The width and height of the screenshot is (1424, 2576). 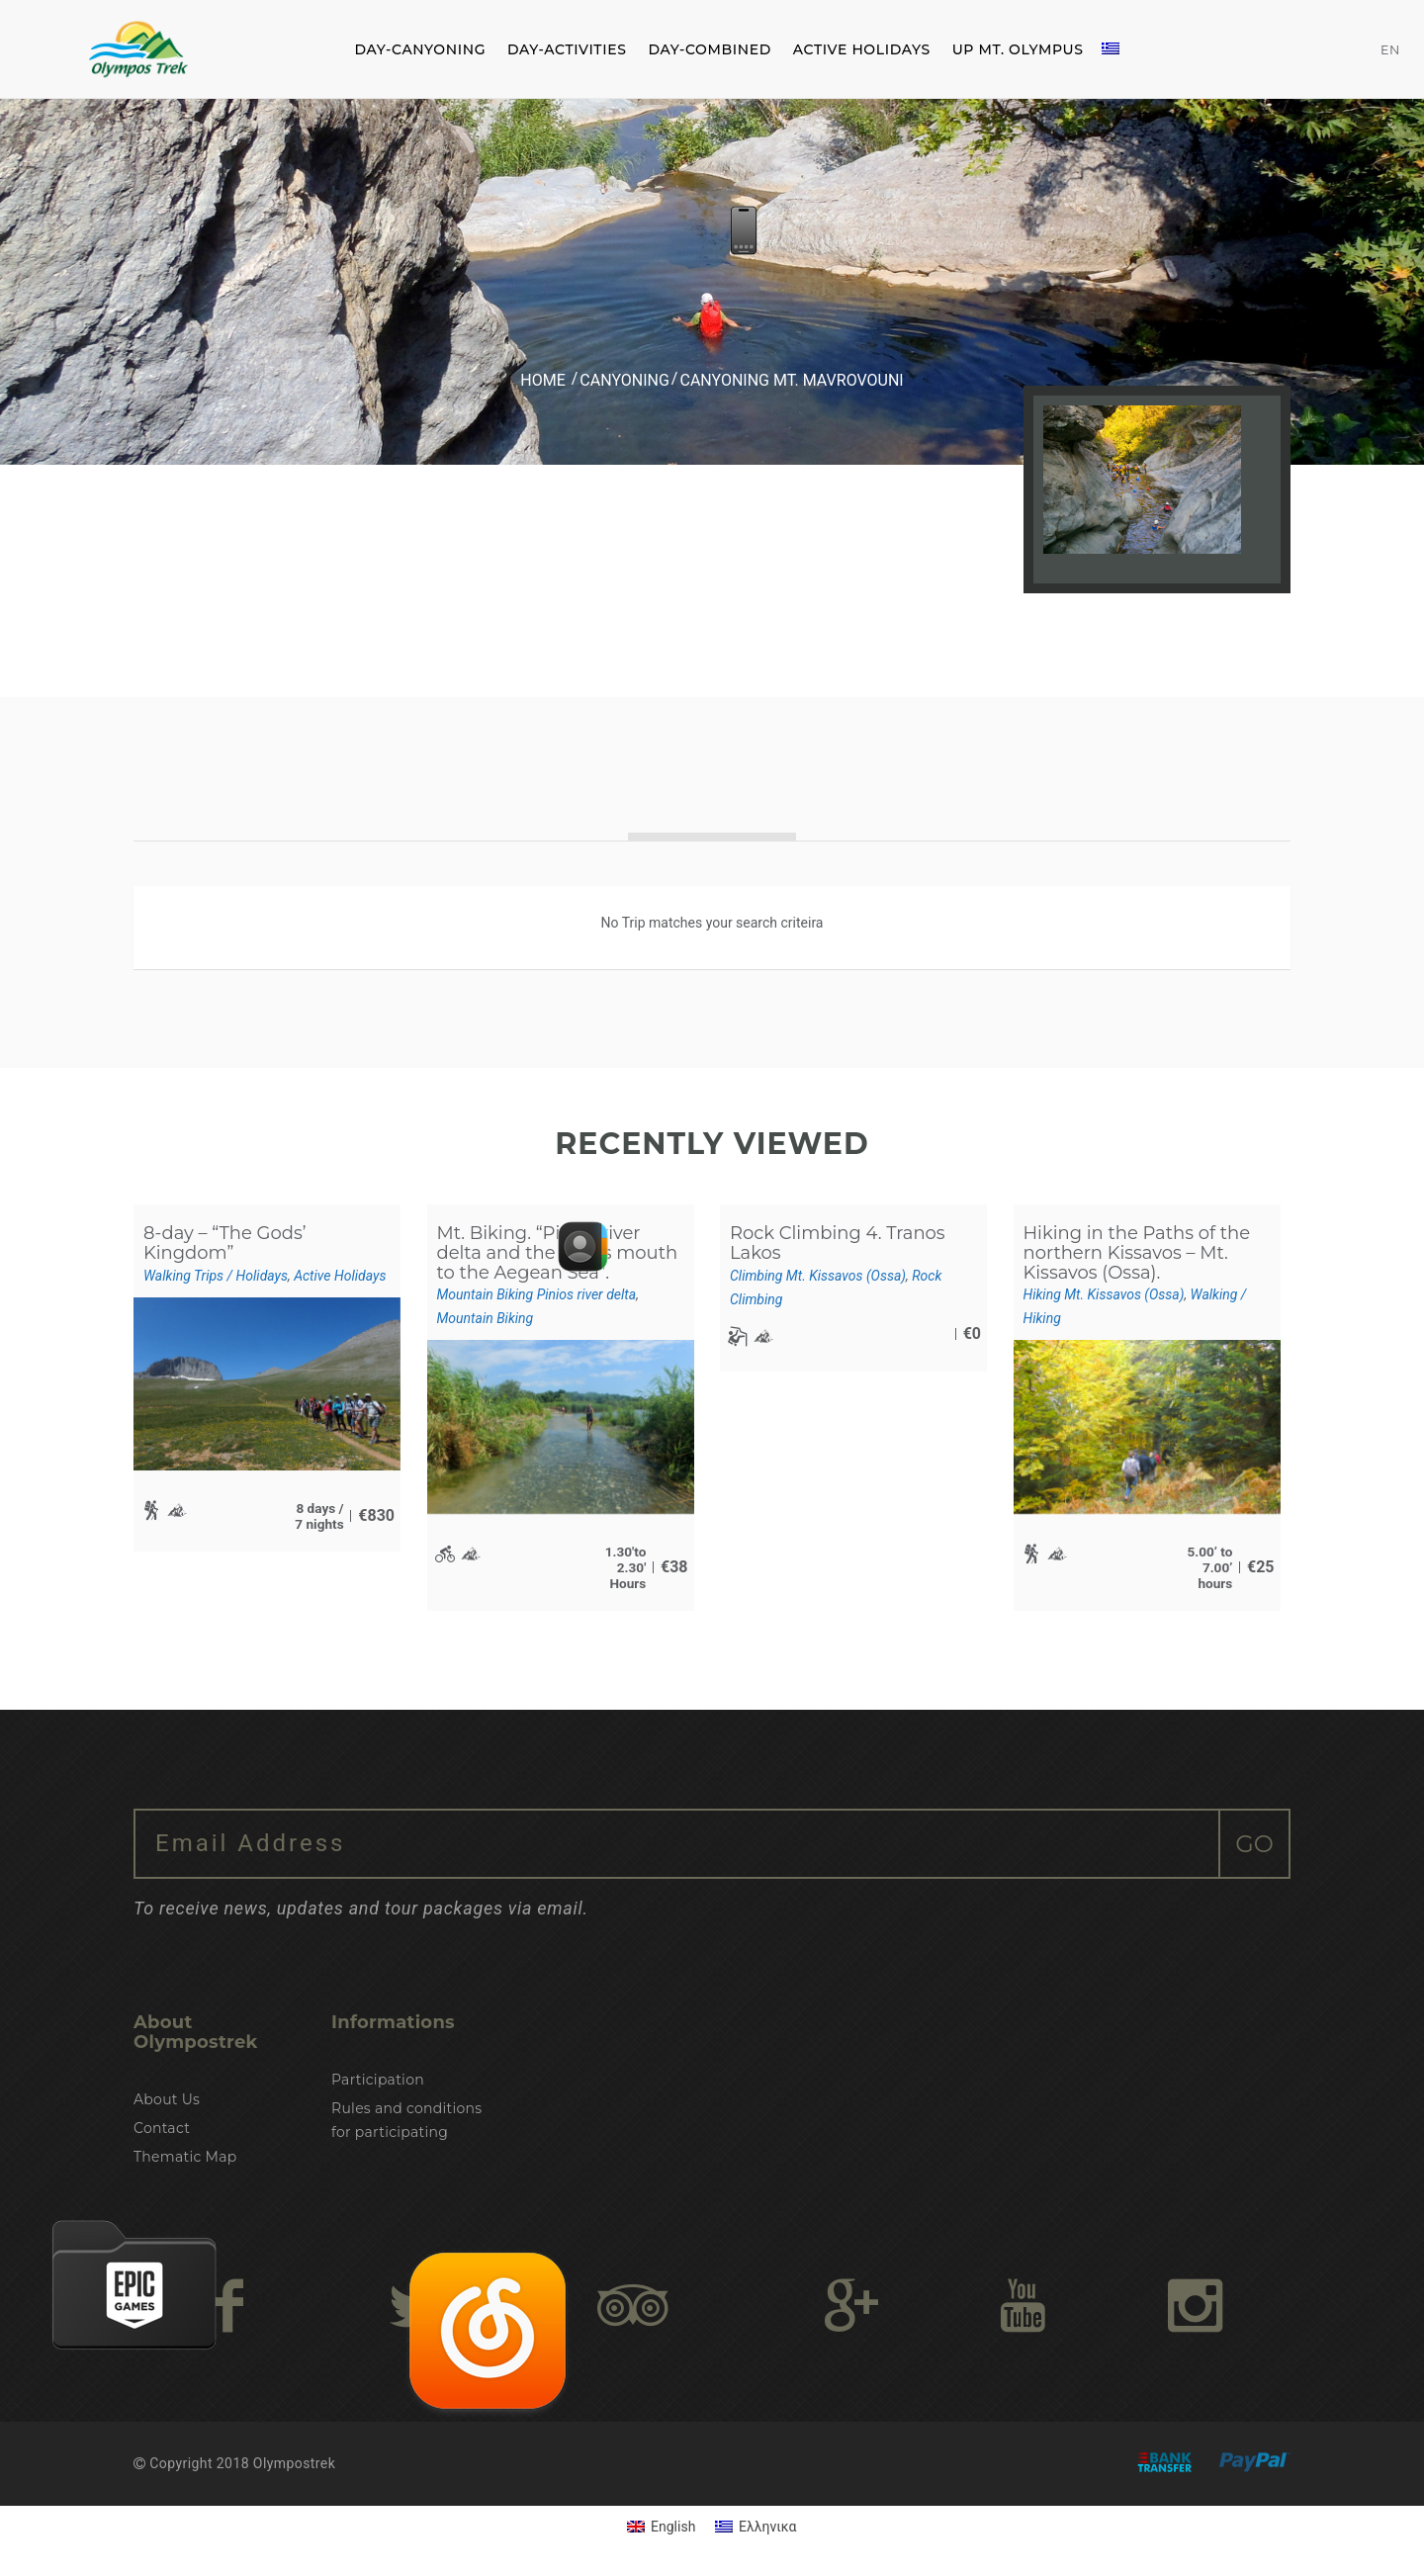 I want to click on open netease cloud music app, so click(x=488, y=2331).